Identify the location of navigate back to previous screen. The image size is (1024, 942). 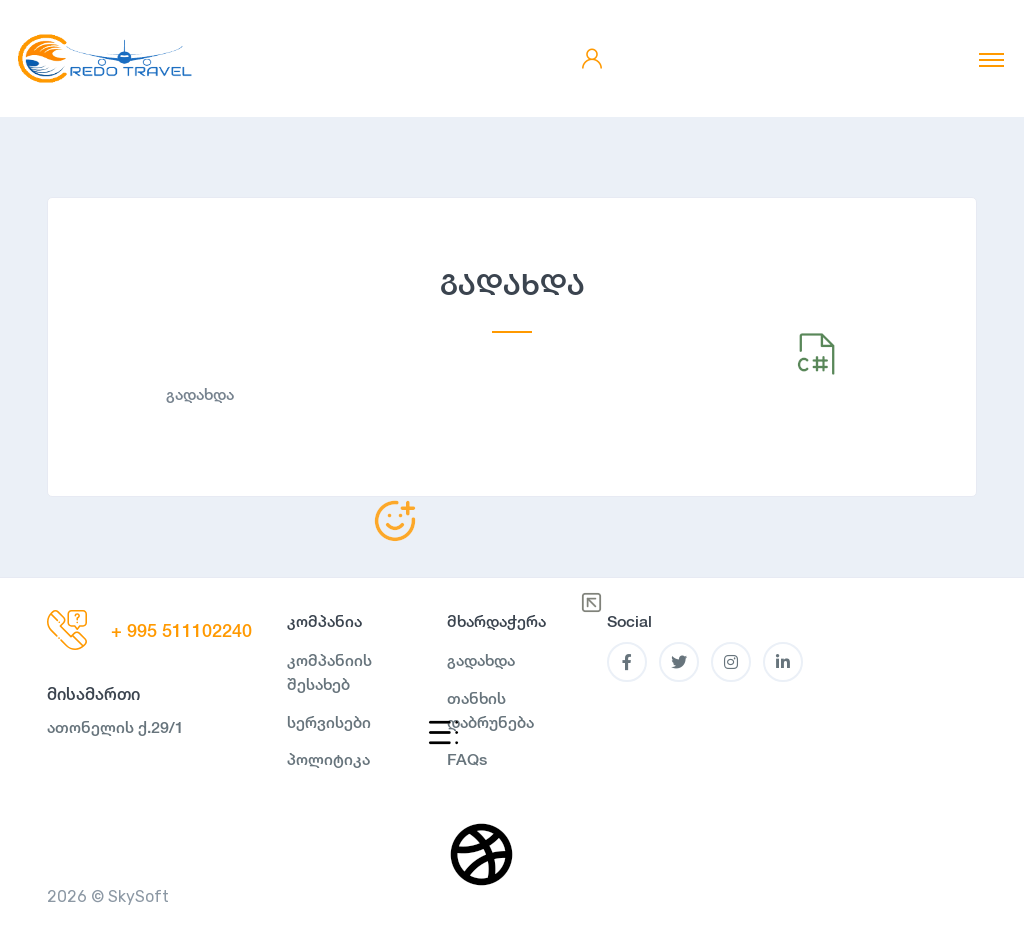
(591, 602).